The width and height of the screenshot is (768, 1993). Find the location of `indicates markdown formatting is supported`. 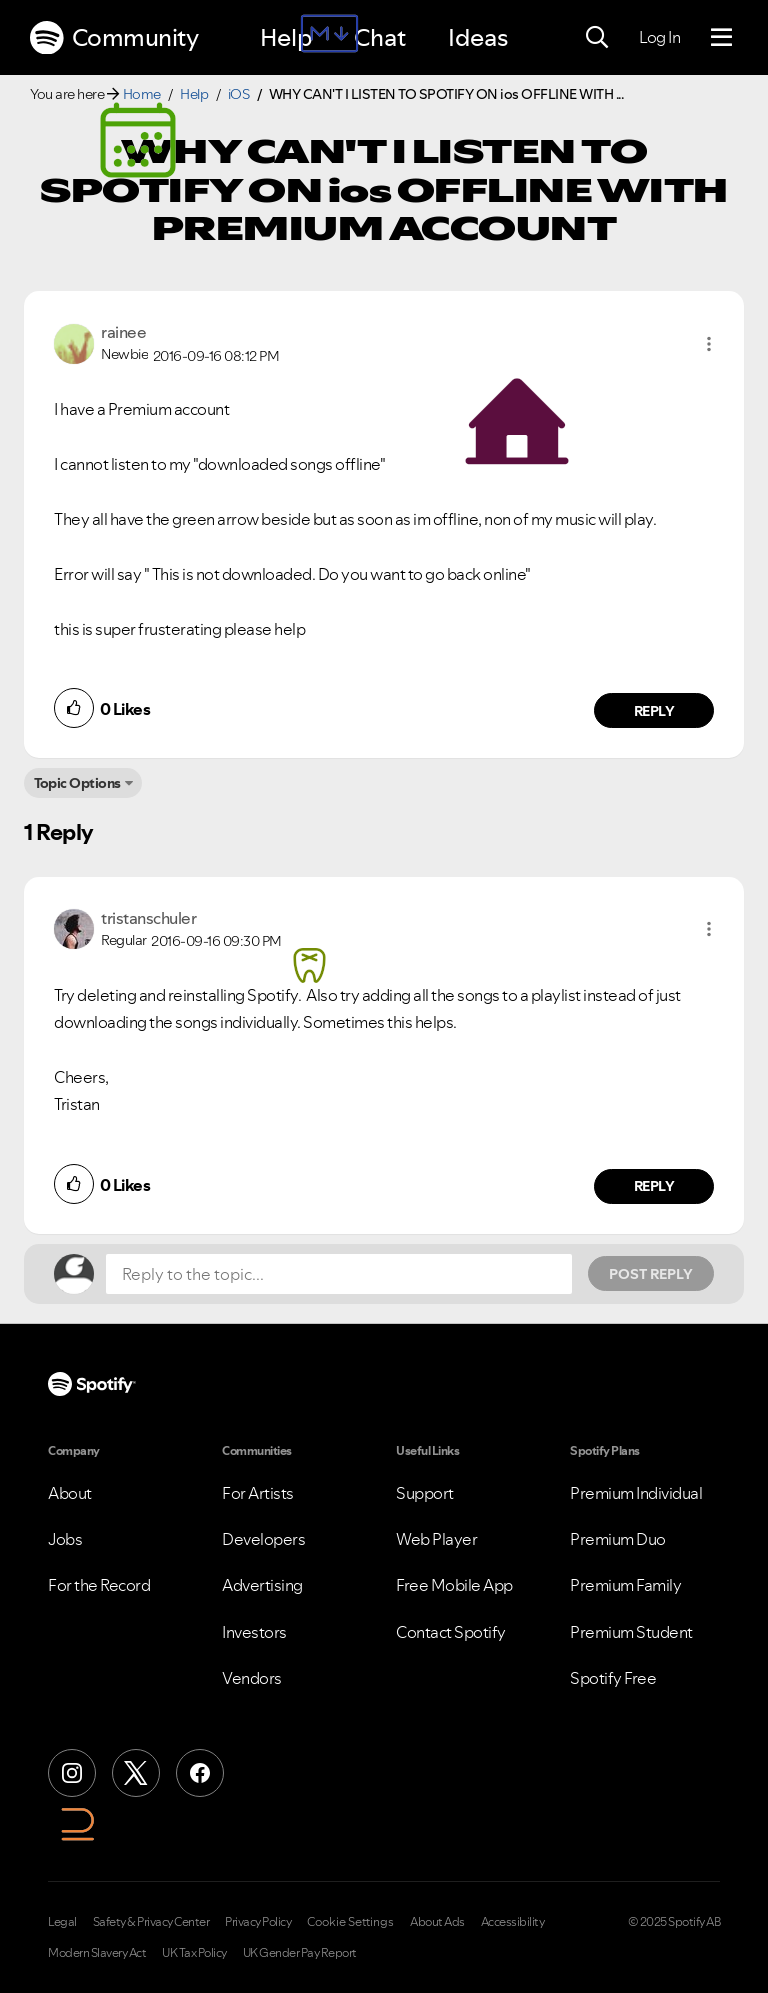

indicates markdown formatting is supported is located at coordinates (329, 33).